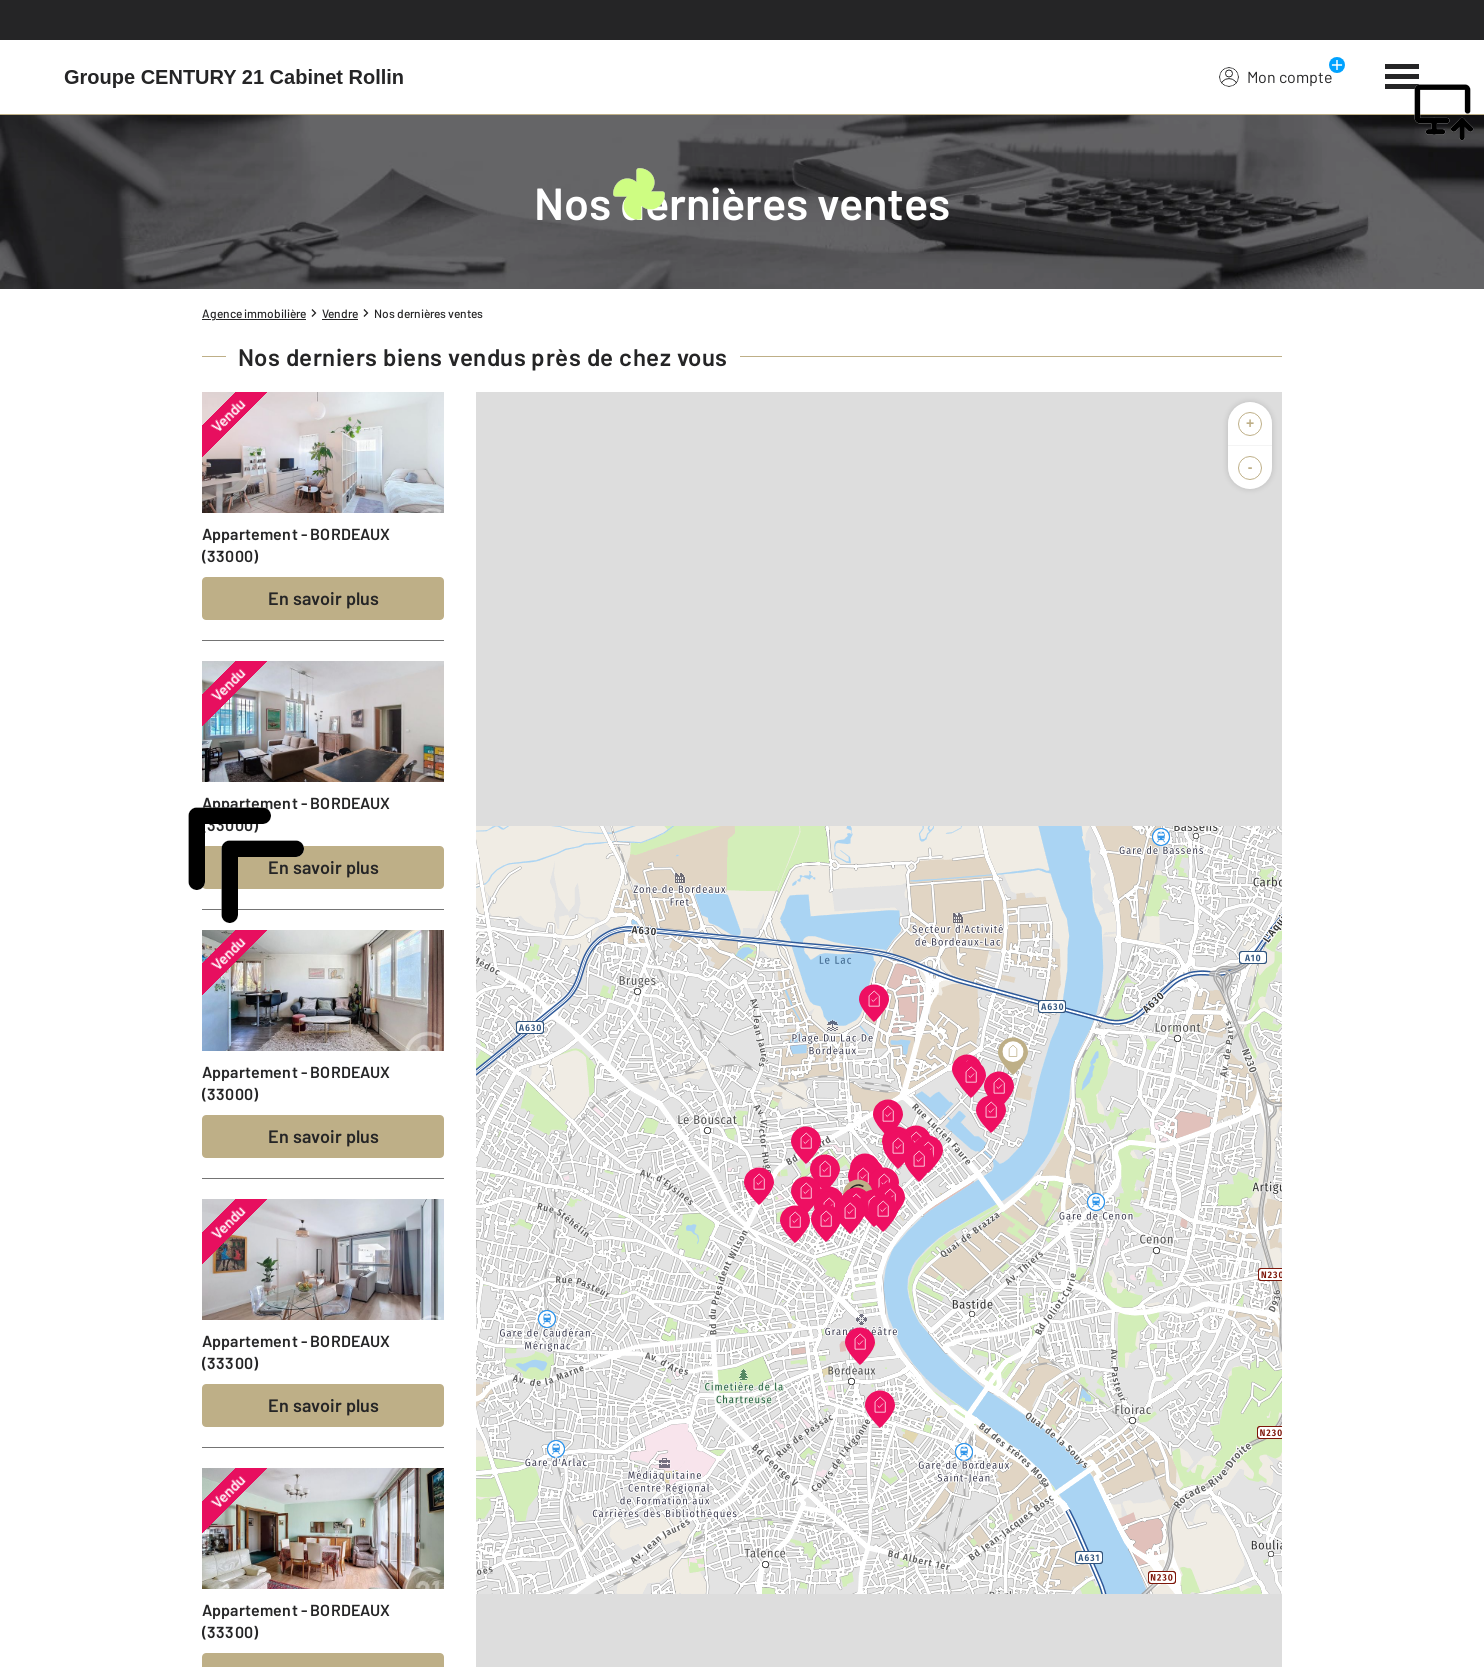 This screenshot has width=1484, height=1667. I want to click on upload content to desktop, so click(1442, 109).